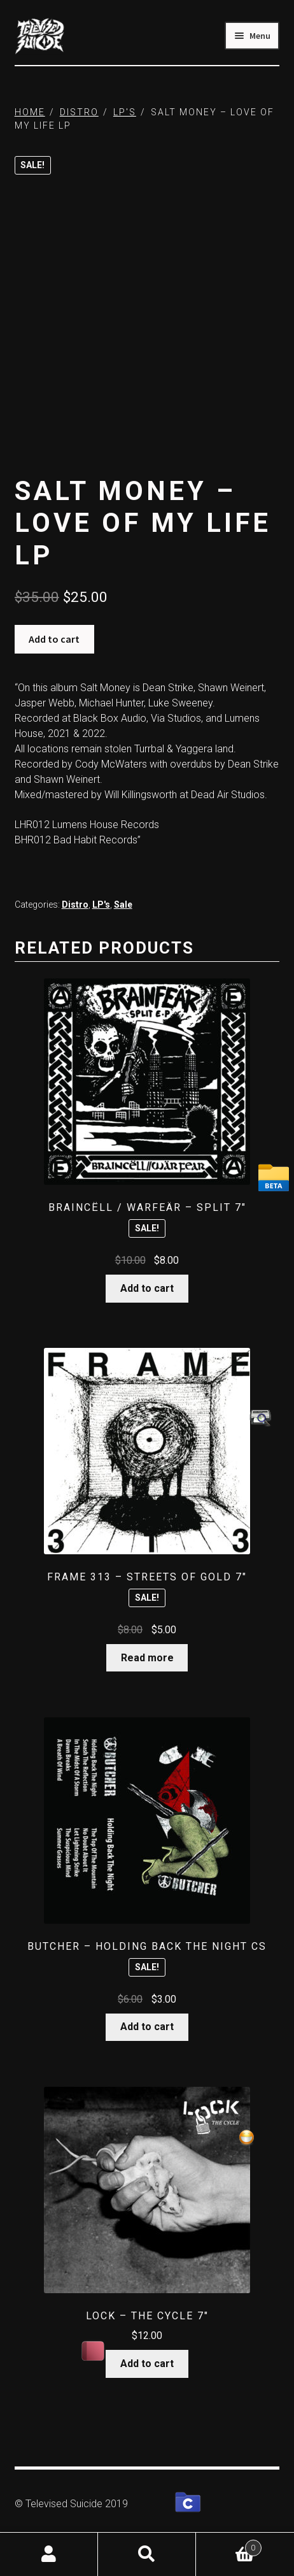  I want to click on access your desktop folder, so click(93, 2351).